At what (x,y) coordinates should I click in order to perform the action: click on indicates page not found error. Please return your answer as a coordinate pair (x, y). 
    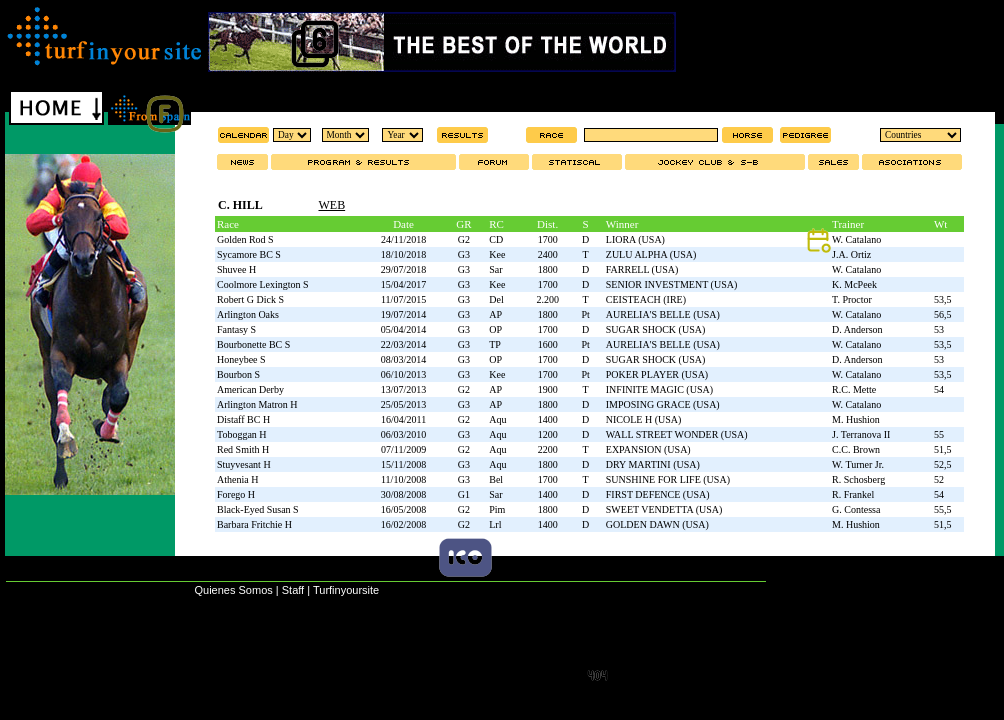
    Looking at the image, I should click on (597, 675).